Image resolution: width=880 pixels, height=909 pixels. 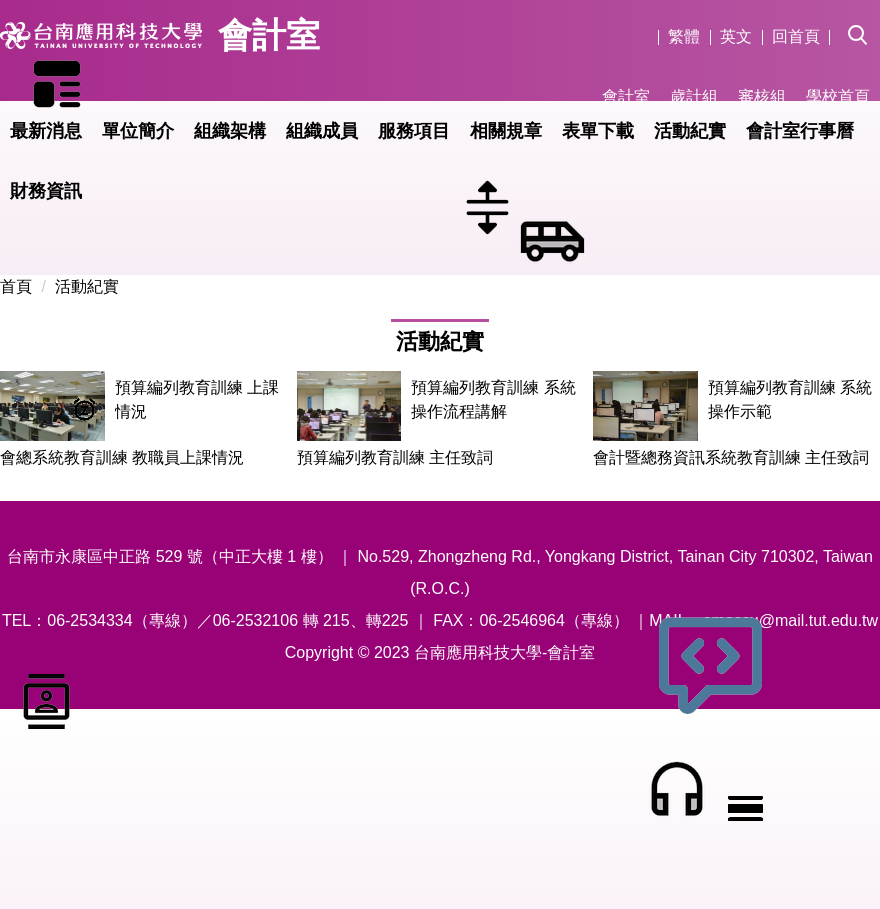 I want to click on switch to daily calendar view, so click(x=745, y=807).